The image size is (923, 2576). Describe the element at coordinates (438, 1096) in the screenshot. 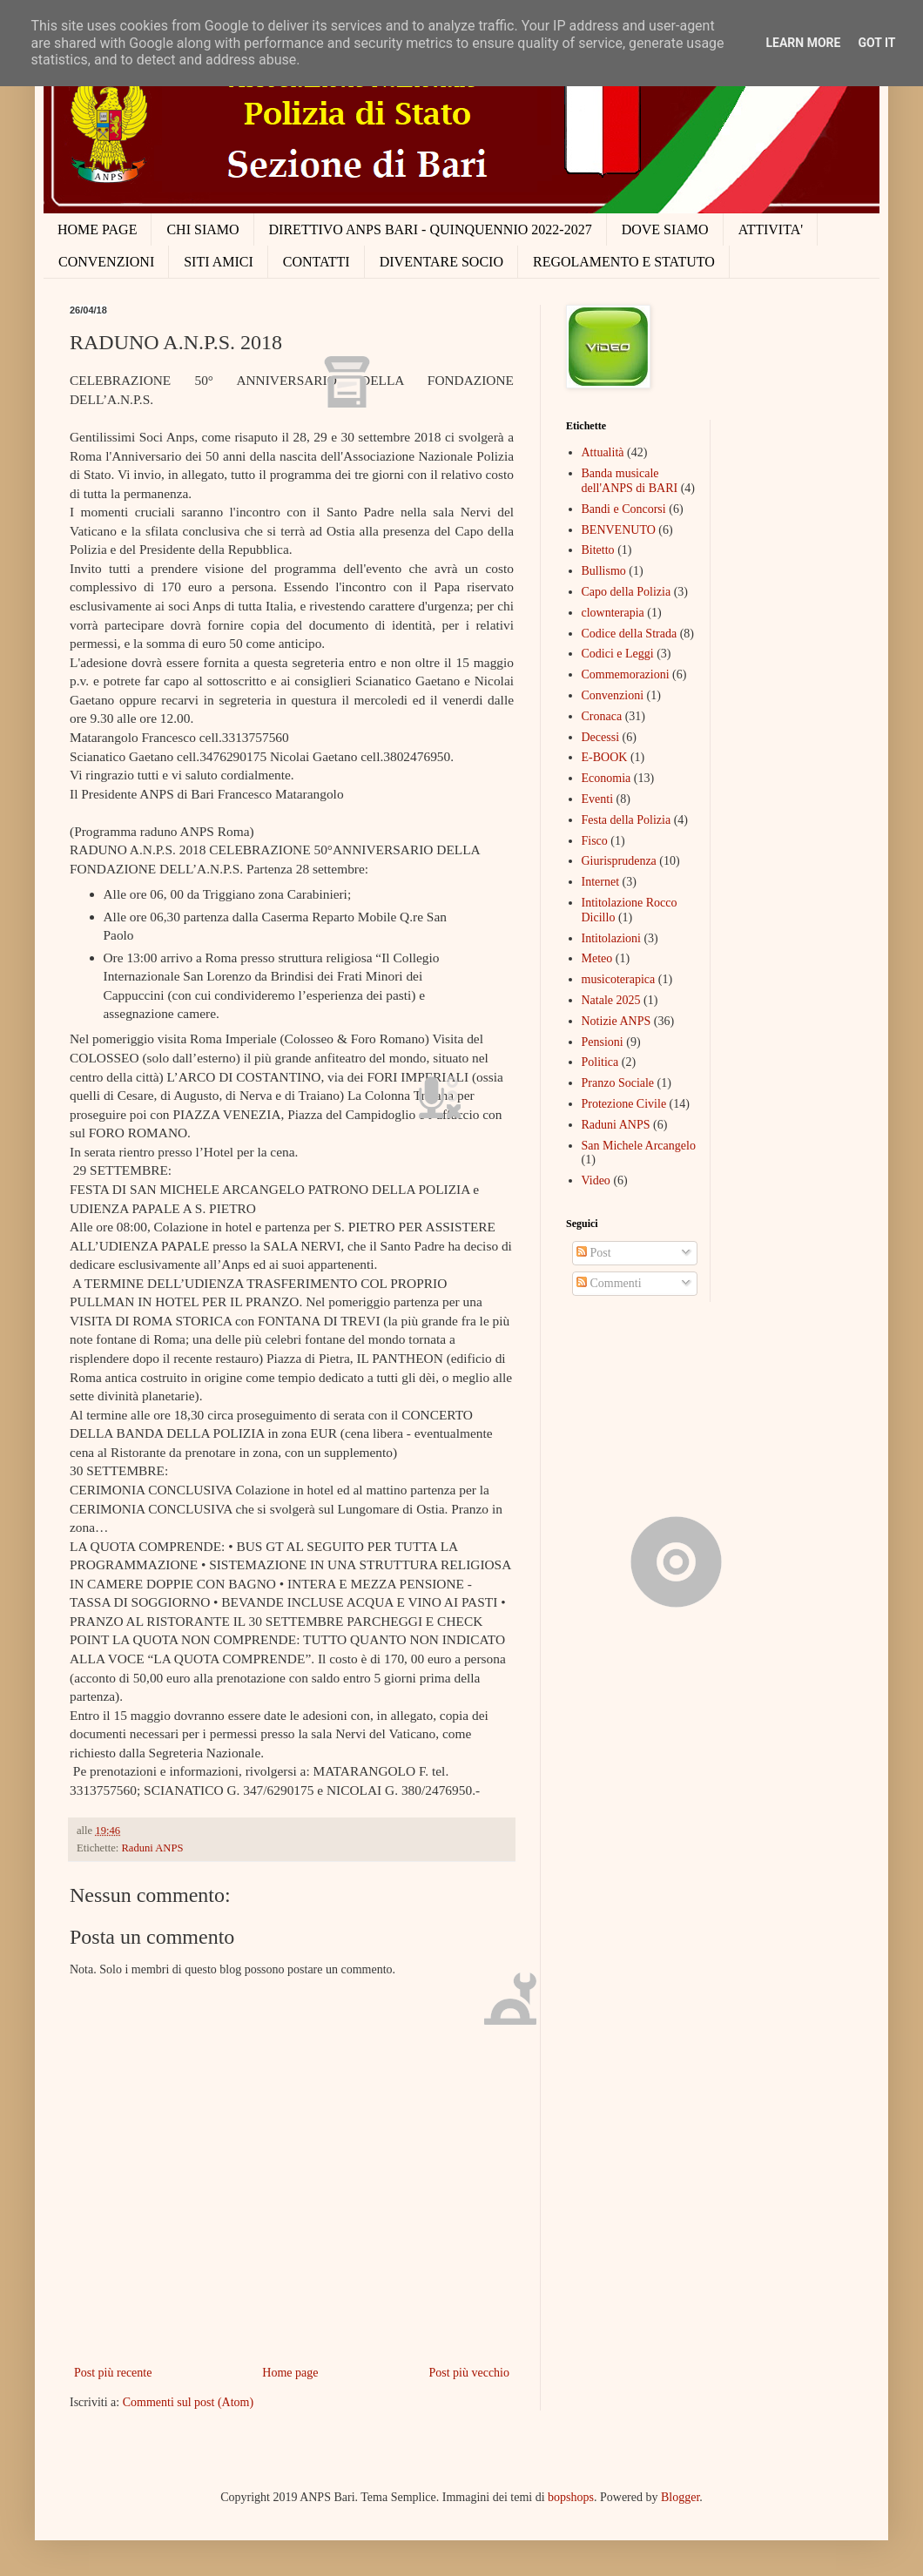

I see `microphone is muted` at that location.